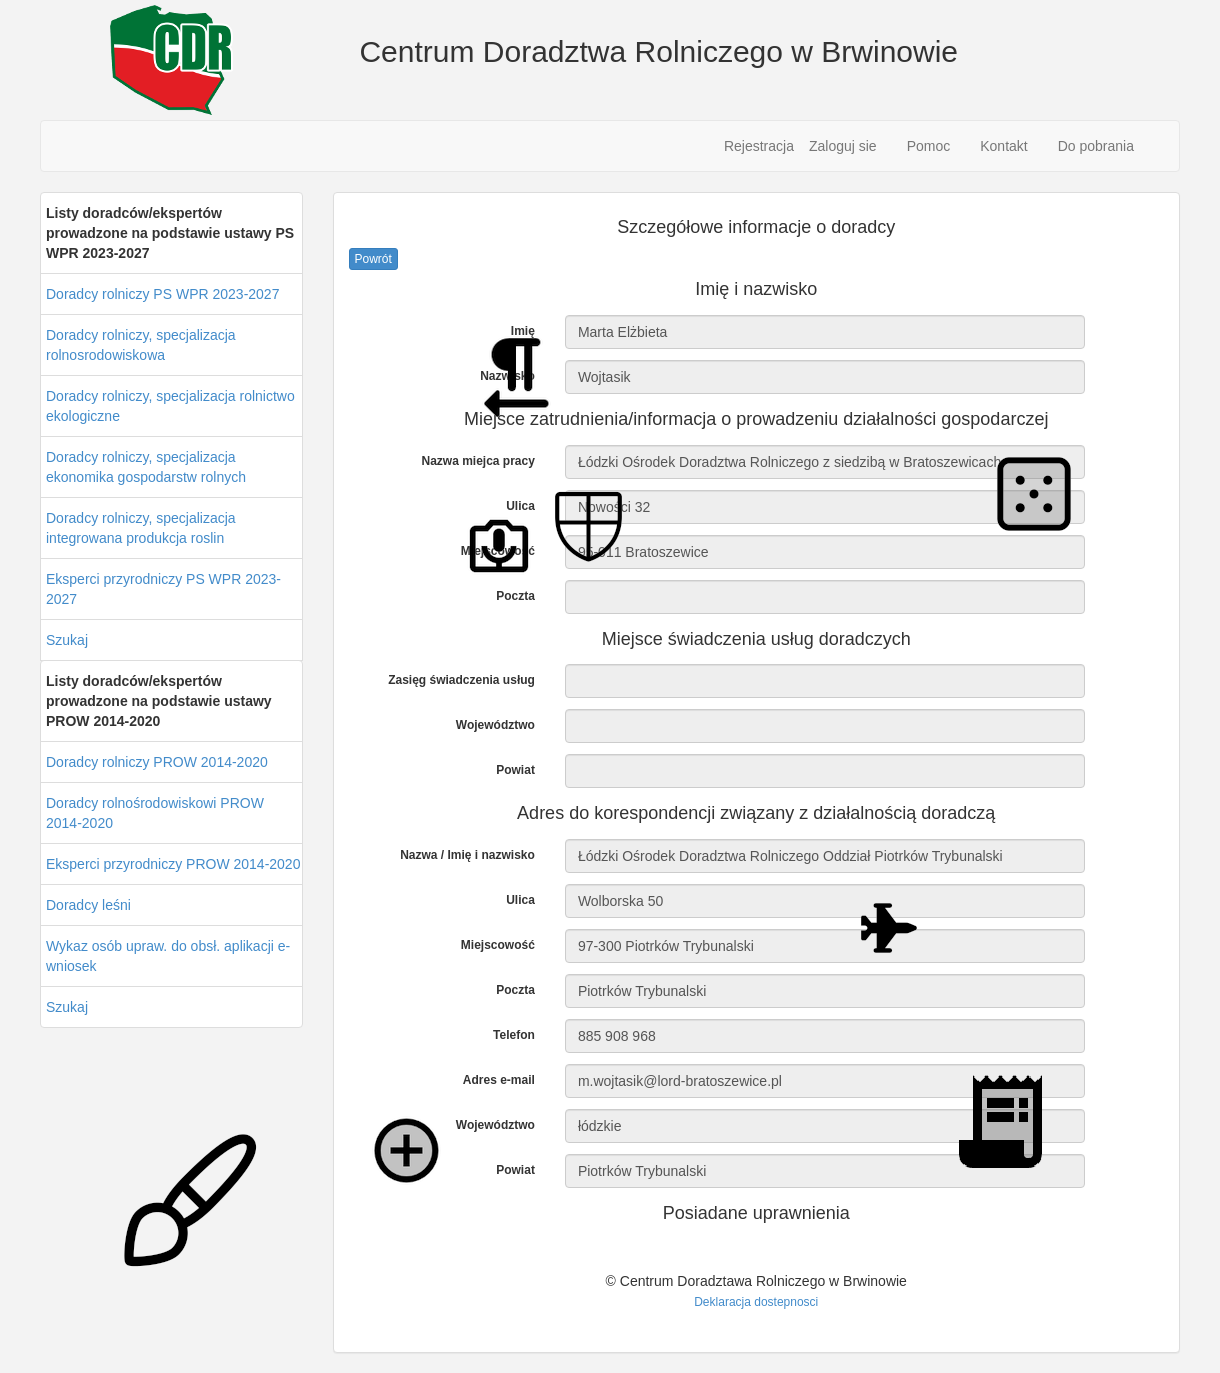 This screenshot has width=1220, height=1373. What do you see at coordinates (1000, 1121) in the screenshot?
I see `view receipt or transaction details` at bounding box center [1000, 1121].